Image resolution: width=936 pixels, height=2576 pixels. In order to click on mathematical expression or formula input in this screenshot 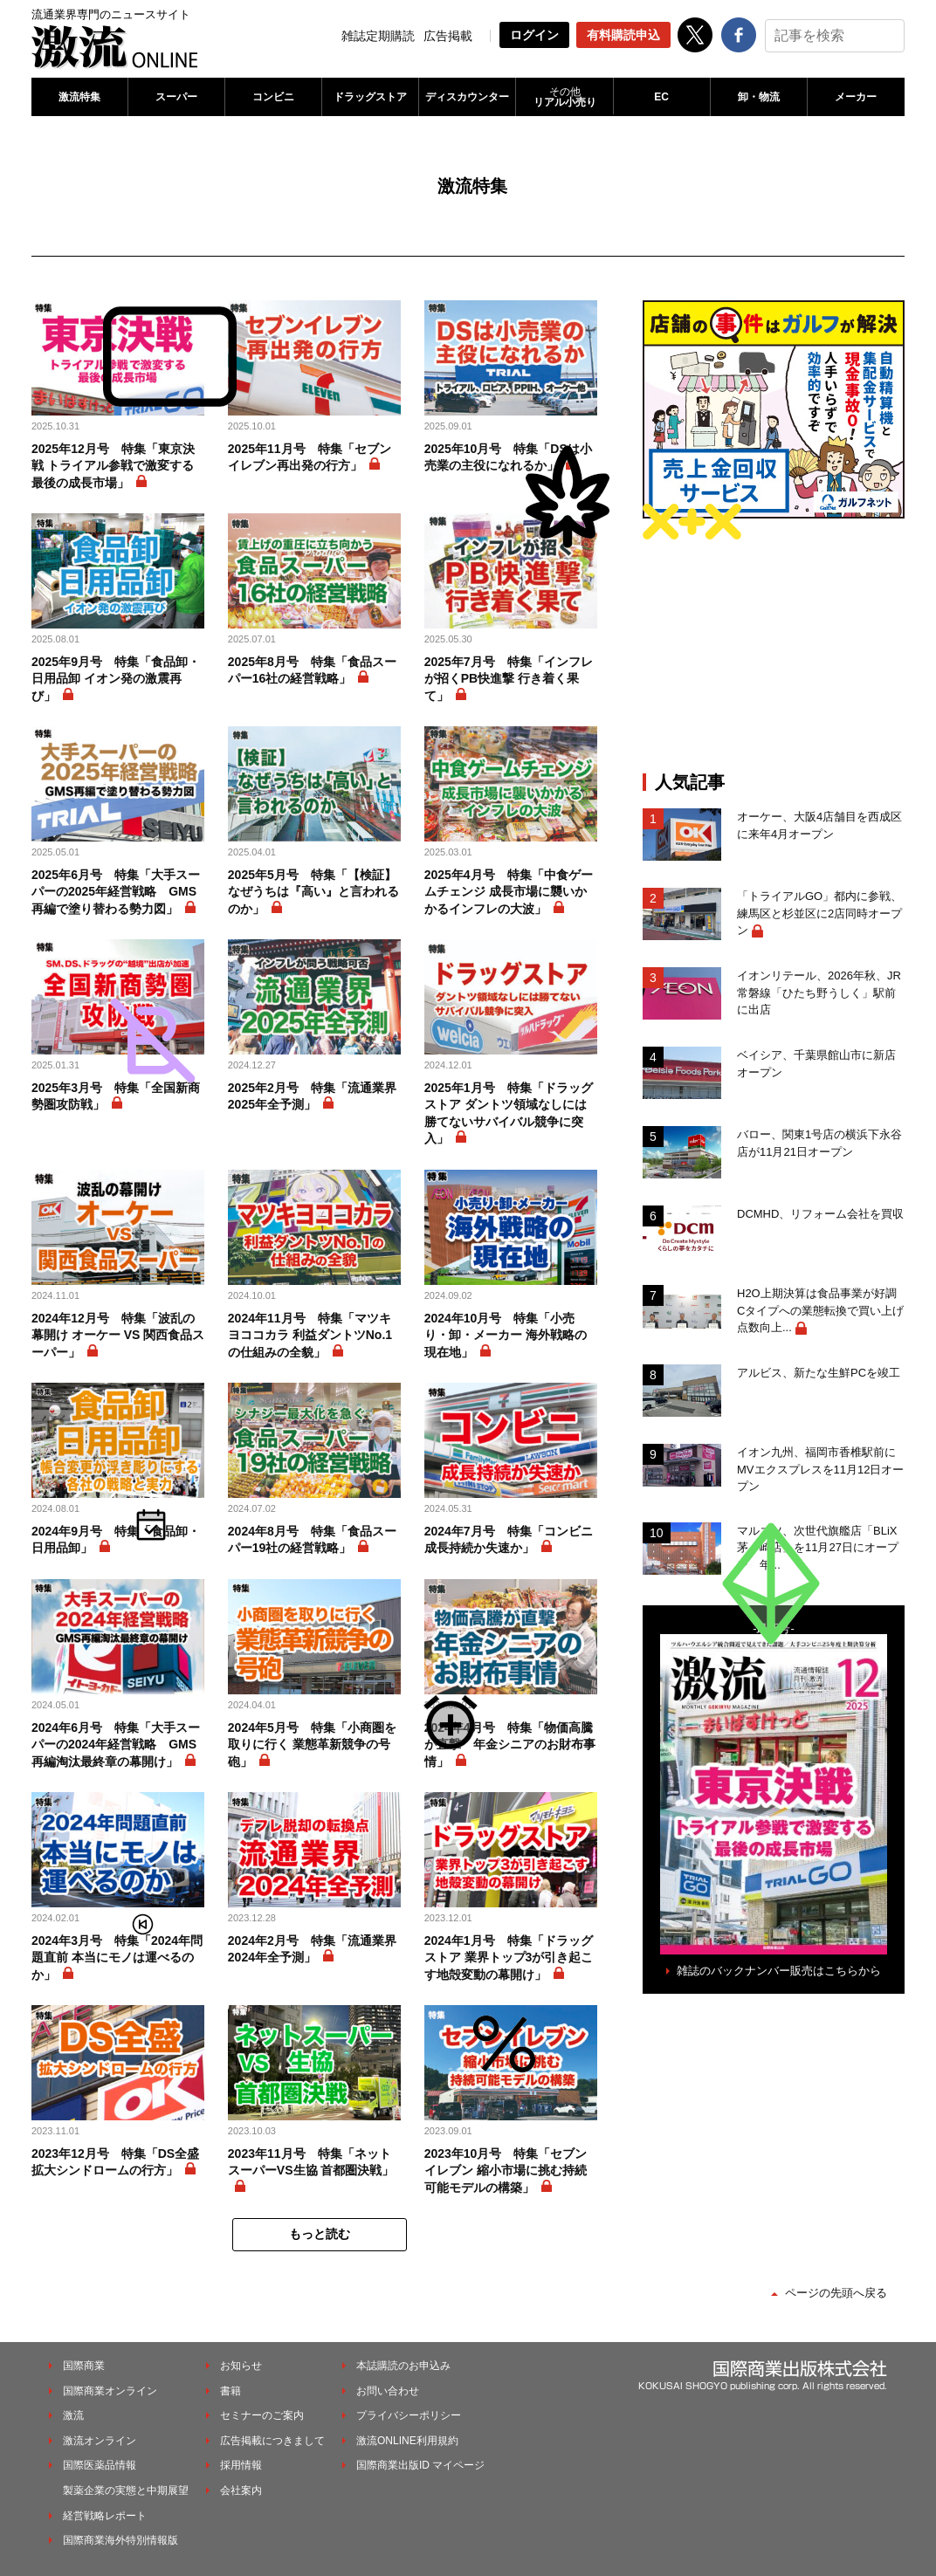, I will do `click(692, 521)`.